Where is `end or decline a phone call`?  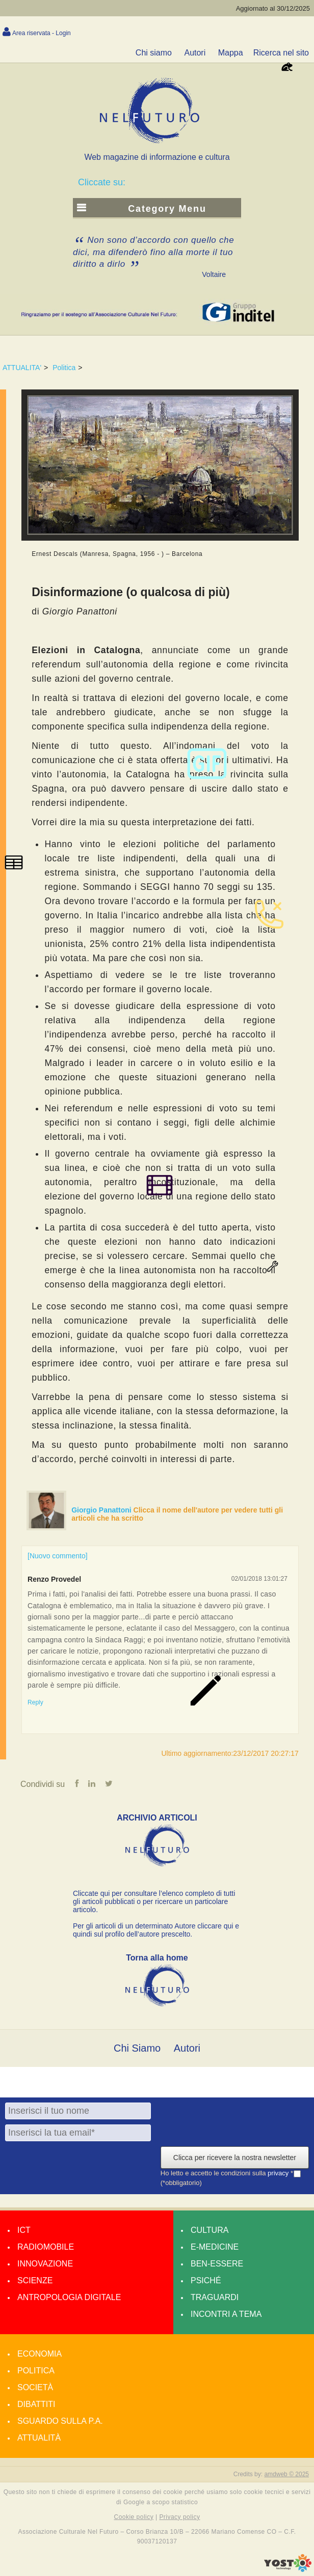 end or decline a phone call is located at coordinates (269, 914).